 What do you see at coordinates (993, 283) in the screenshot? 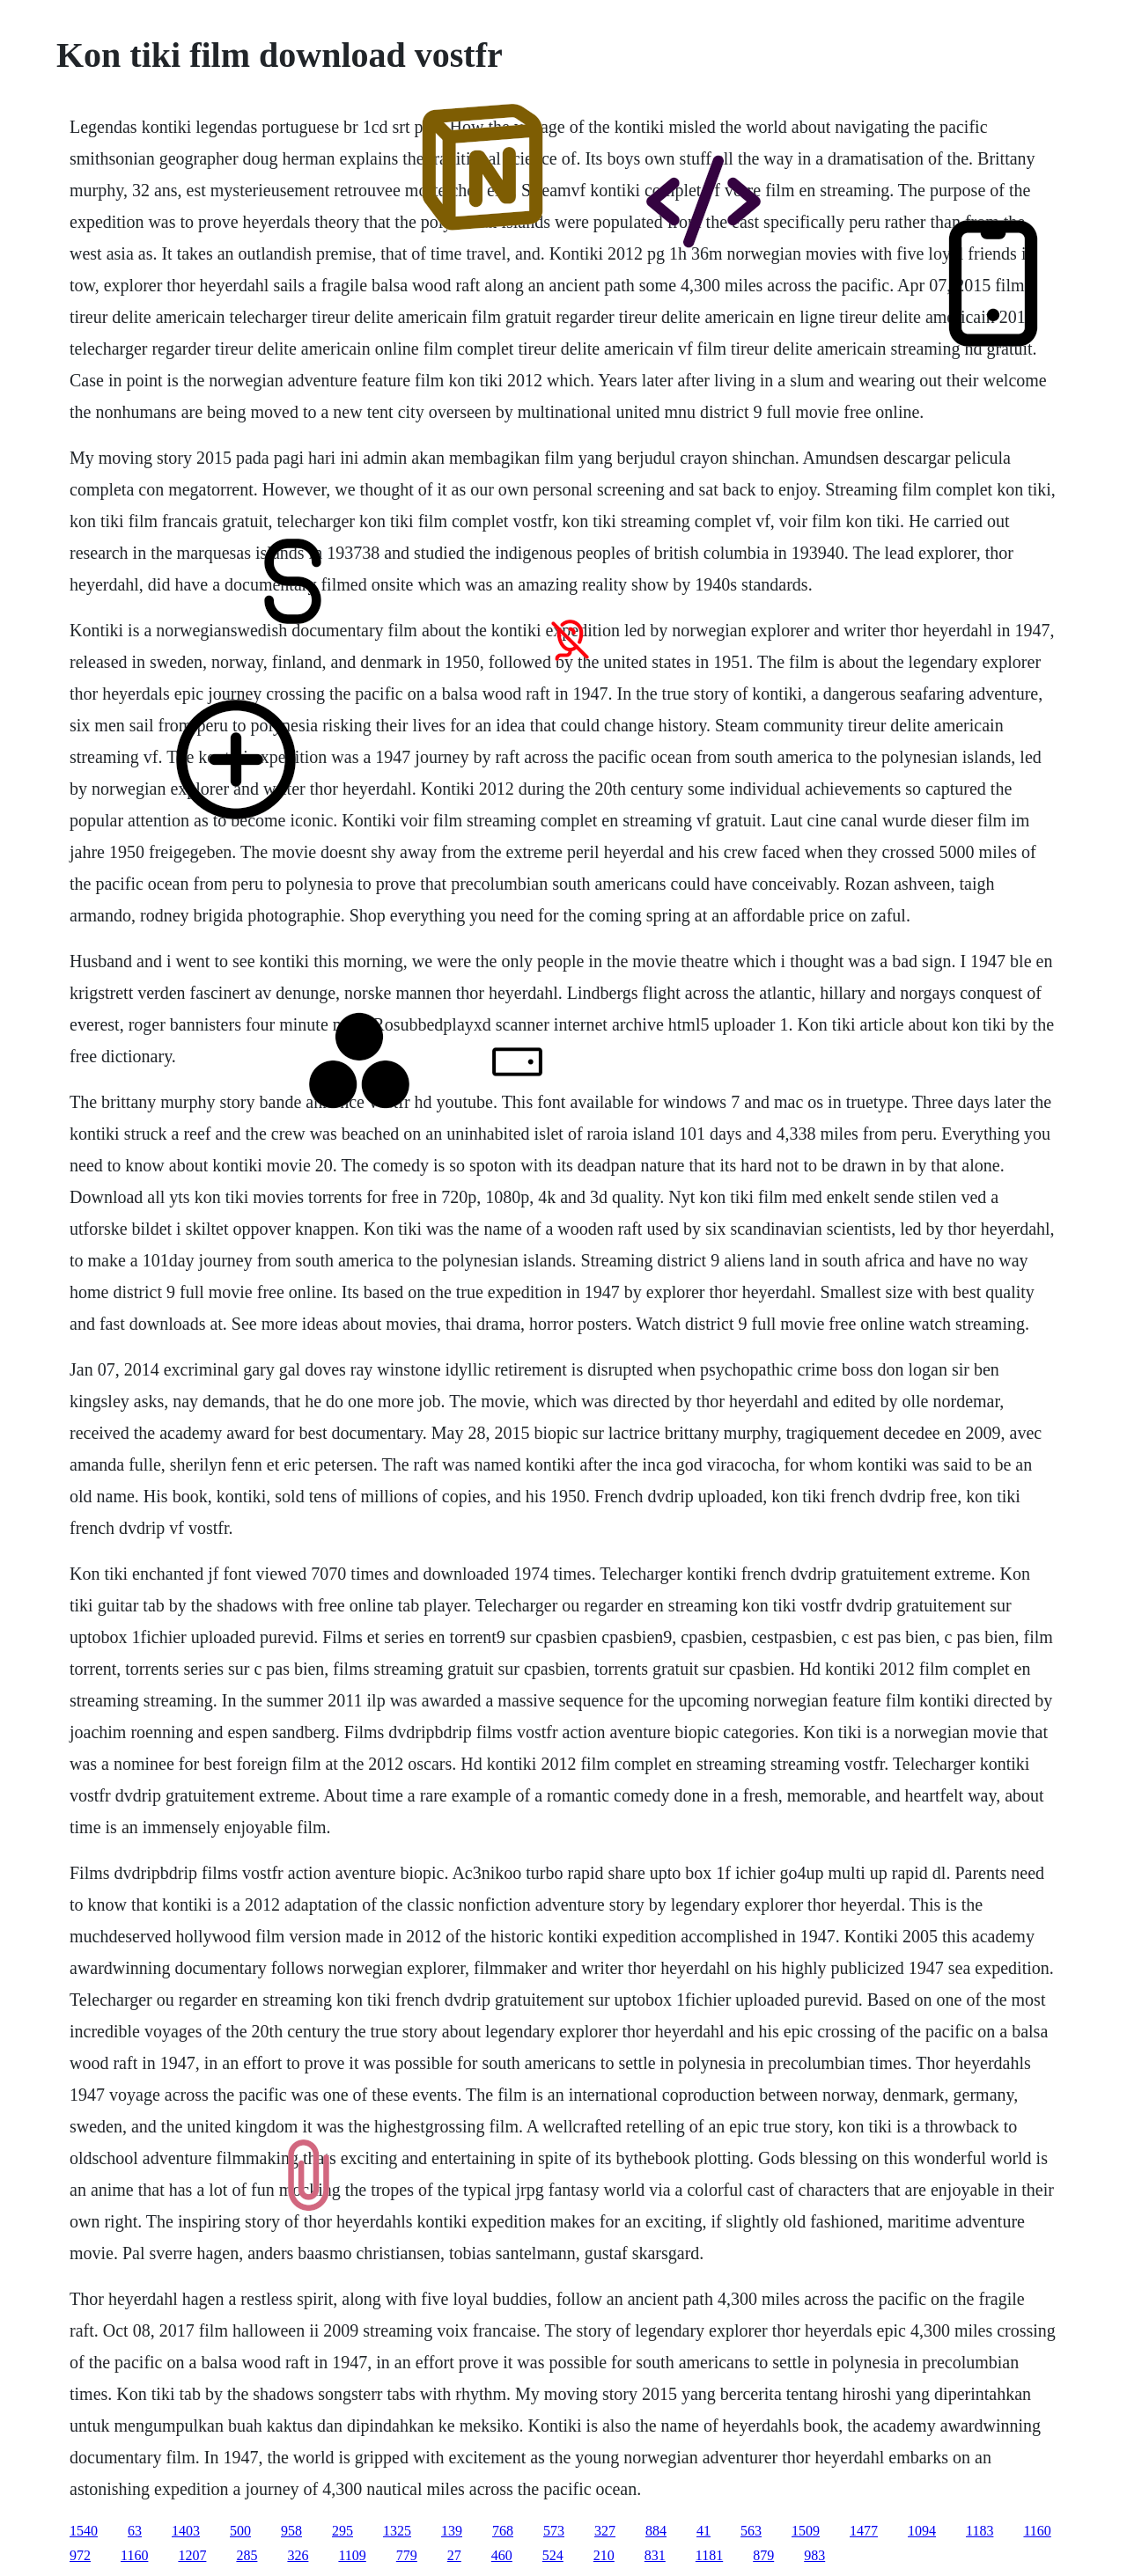
I see `switch to mobile view` at bounding box center [993, 283].